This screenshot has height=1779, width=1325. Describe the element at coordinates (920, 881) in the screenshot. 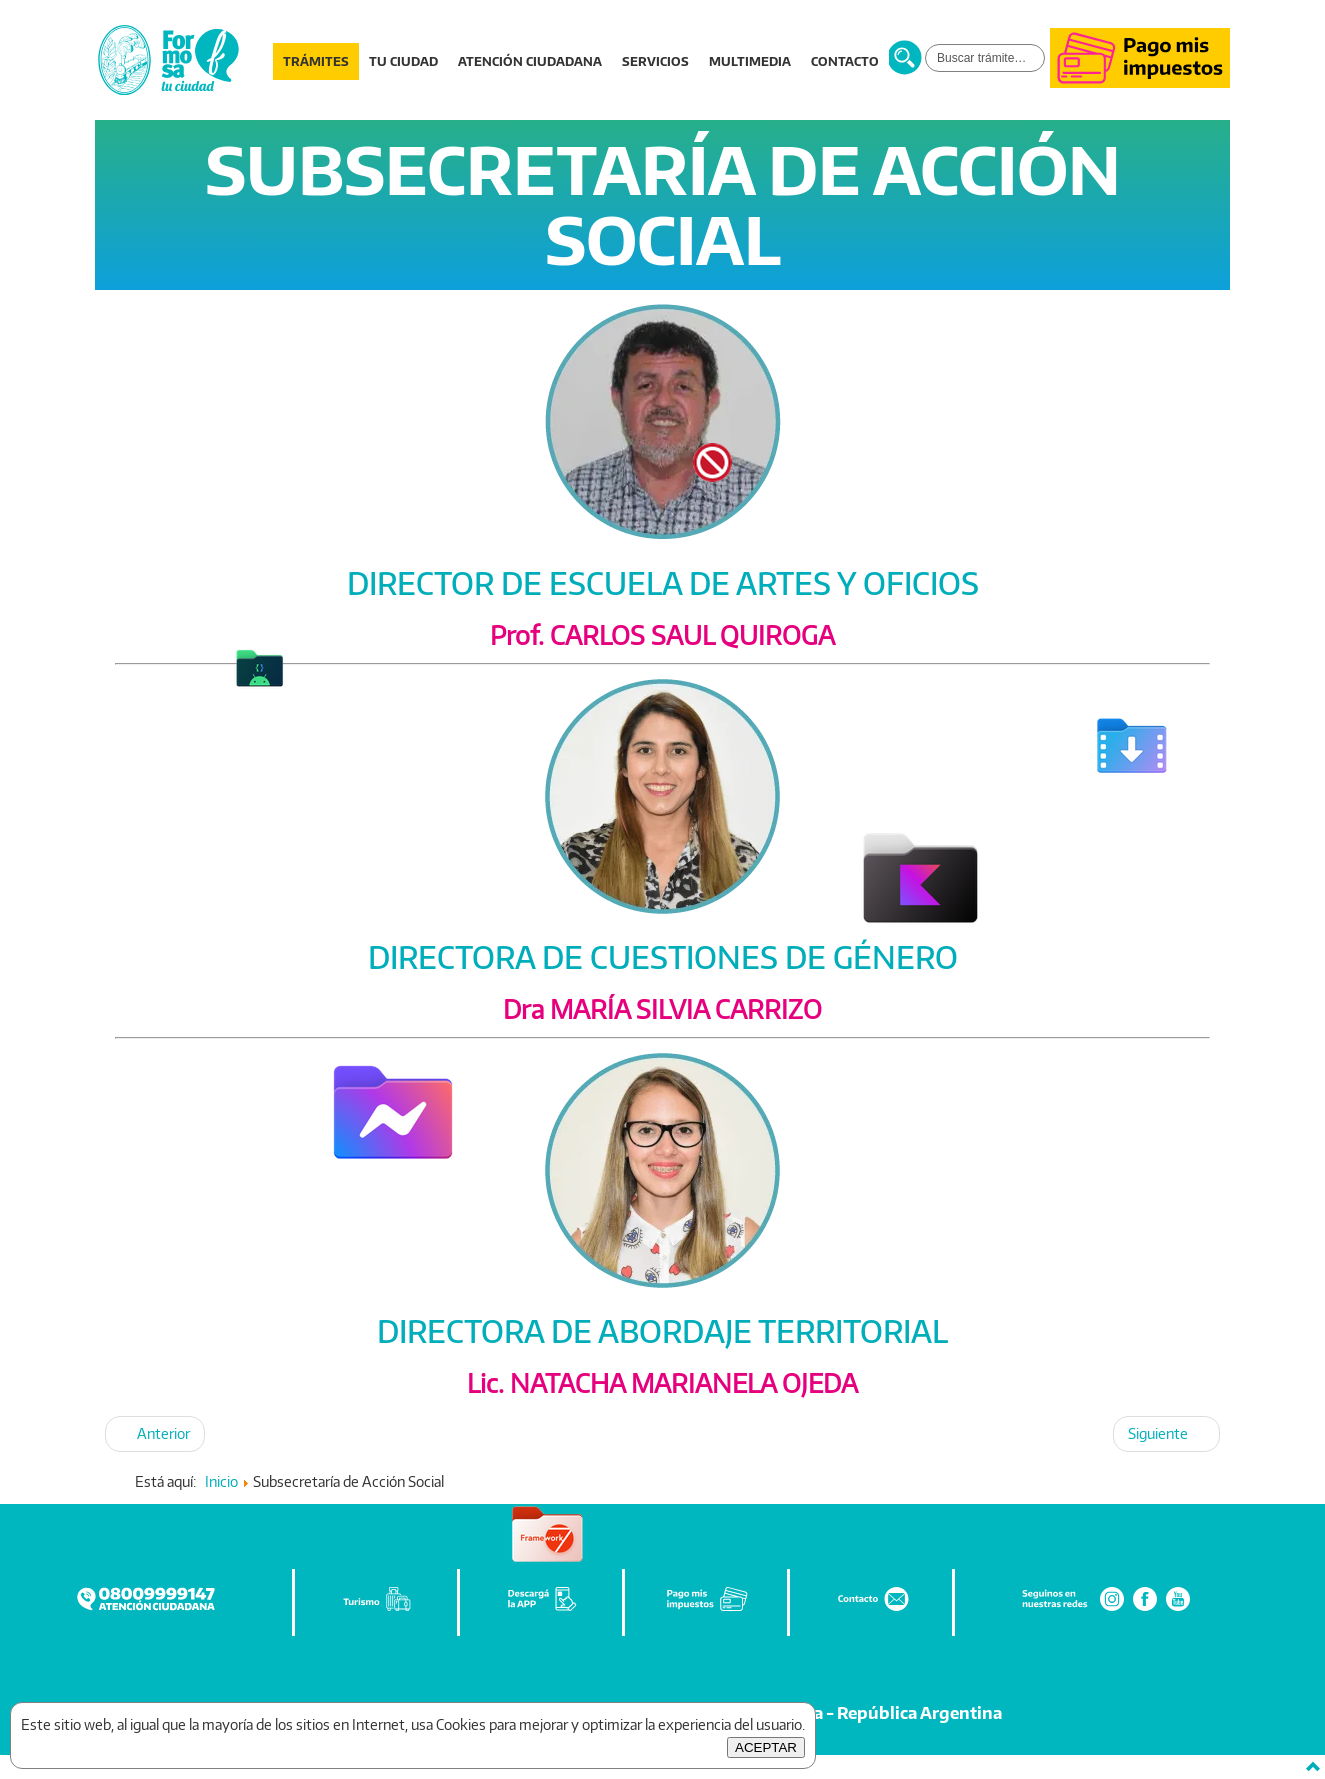

I see `open kotlin project folder` at that location.